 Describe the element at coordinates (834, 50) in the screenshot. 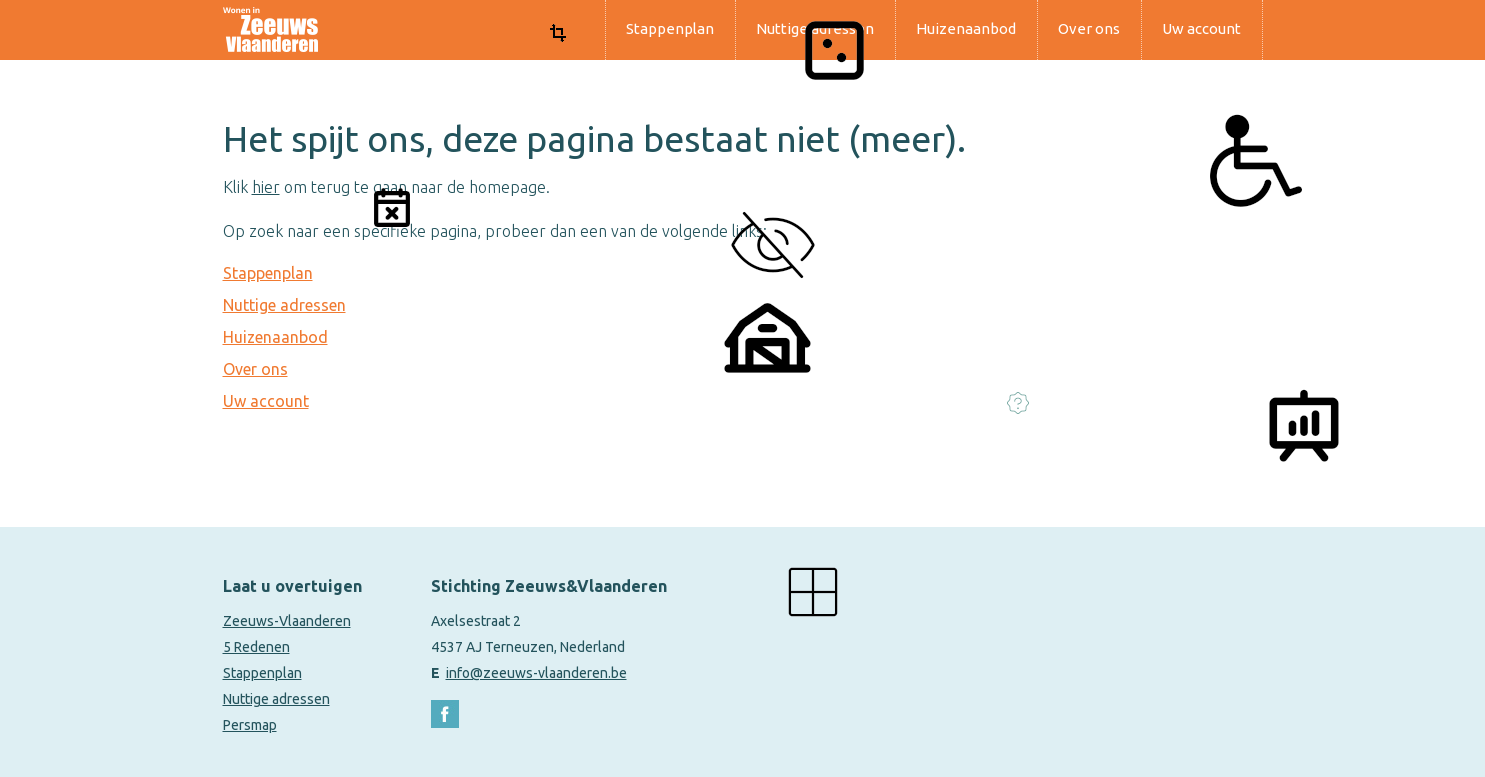

I see `roll dice or generate random number` at that location.